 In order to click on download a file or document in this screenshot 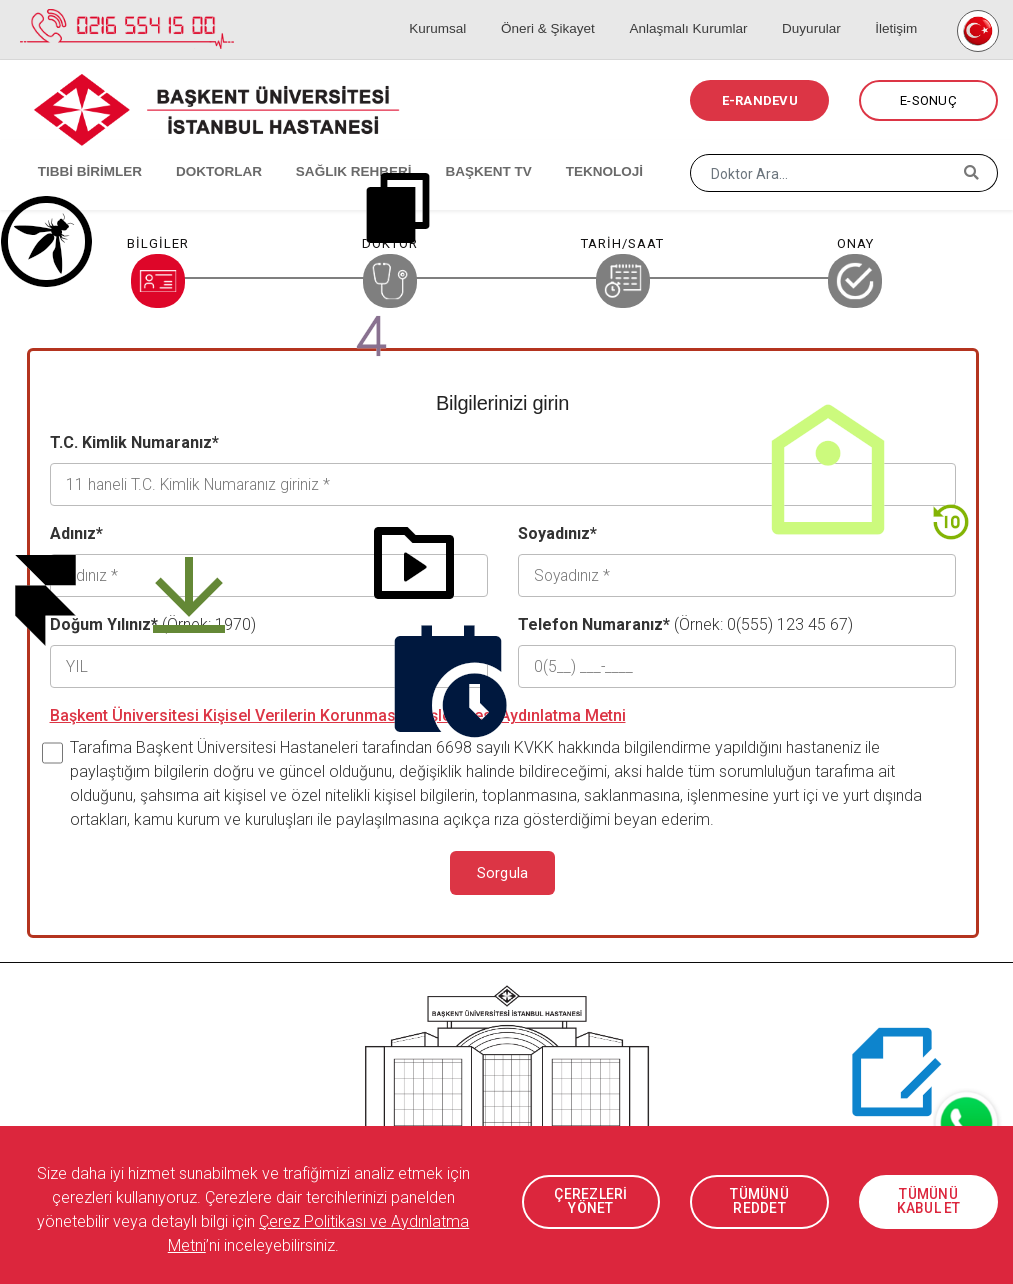, I will do `click(189, 597)`.